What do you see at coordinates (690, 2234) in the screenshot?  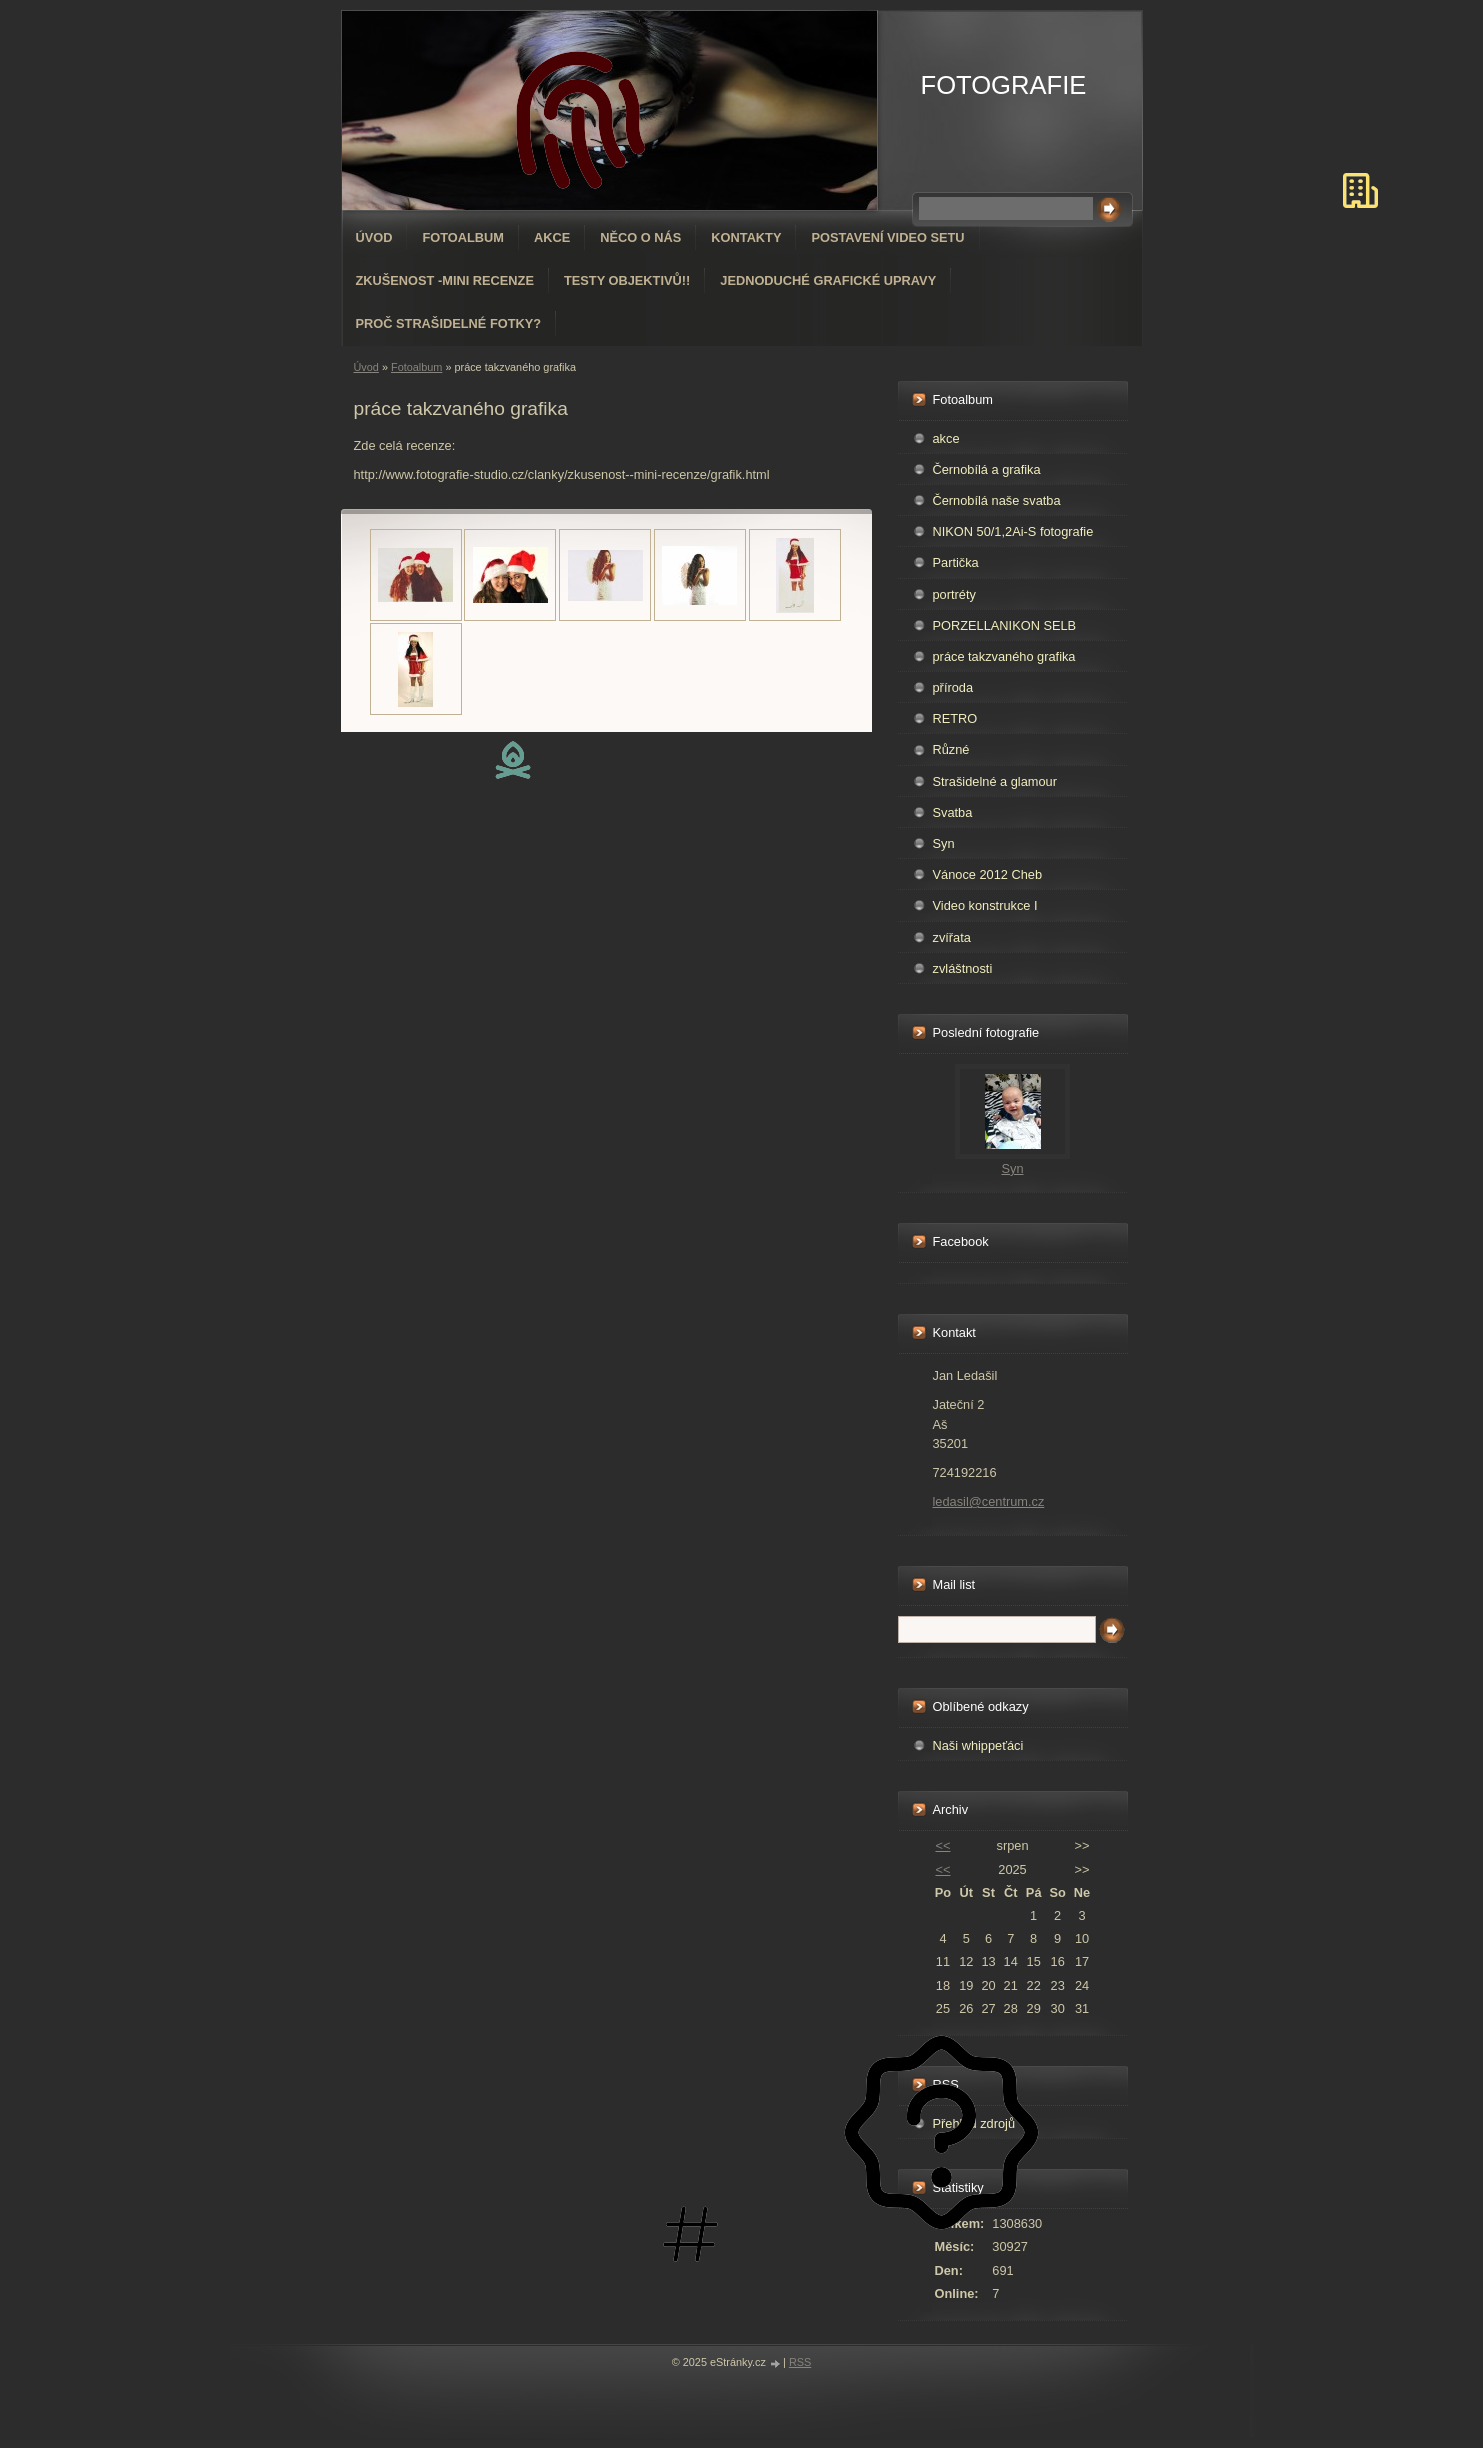 I see `view or browse hashtags` at bounding box center [690, 2234].